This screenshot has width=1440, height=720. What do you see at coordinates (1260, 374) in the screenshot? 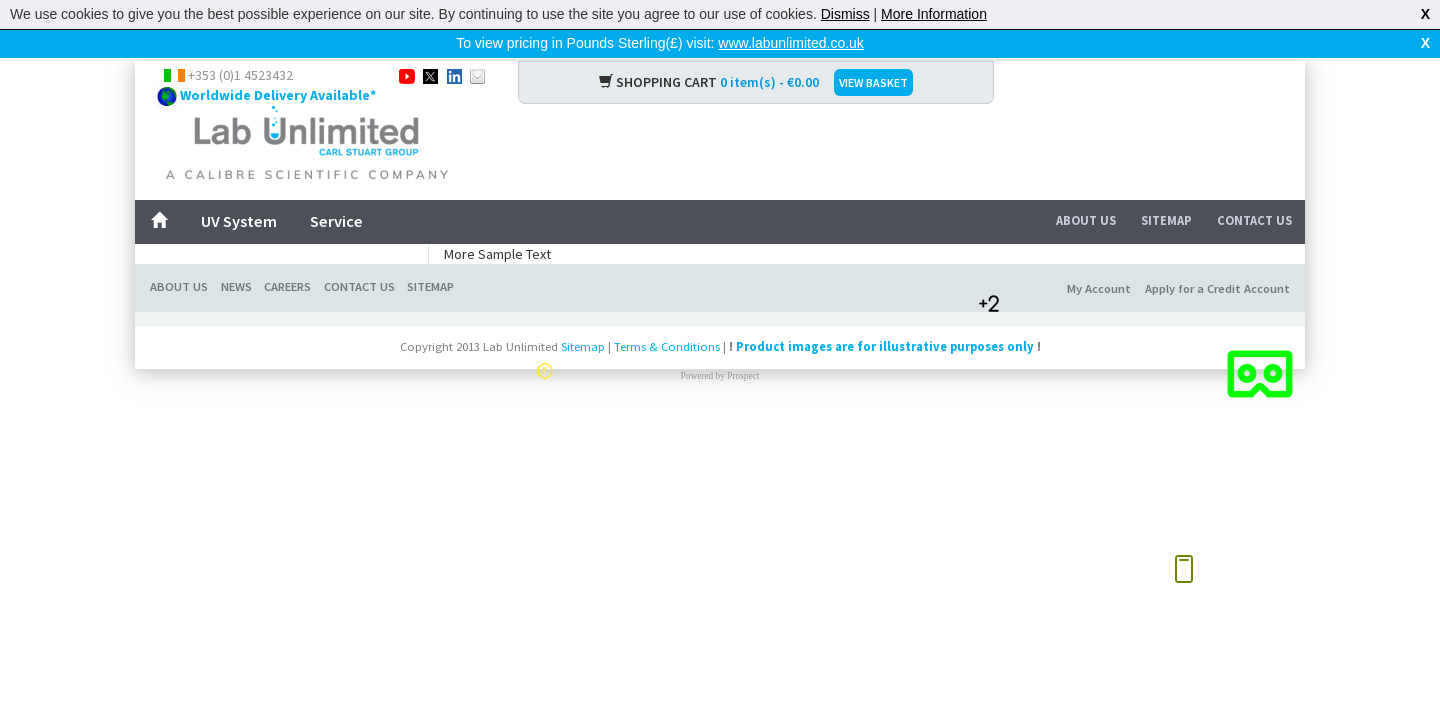
I see `launch google cardboard VR experience` at bounding box center [1260, 374].